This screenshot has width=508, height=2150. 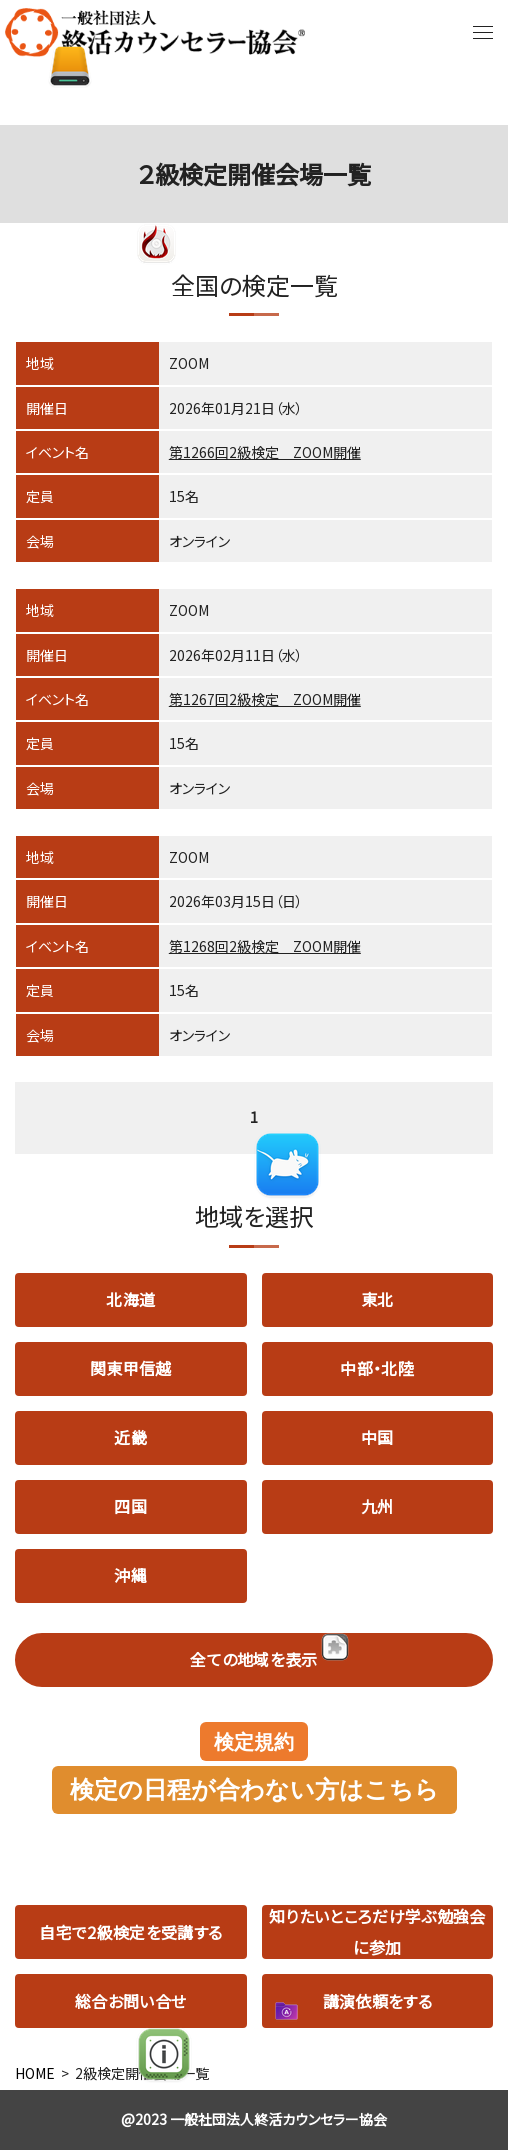 I want to click on launch xfce desktop environment, so click(x=287, y=1164).